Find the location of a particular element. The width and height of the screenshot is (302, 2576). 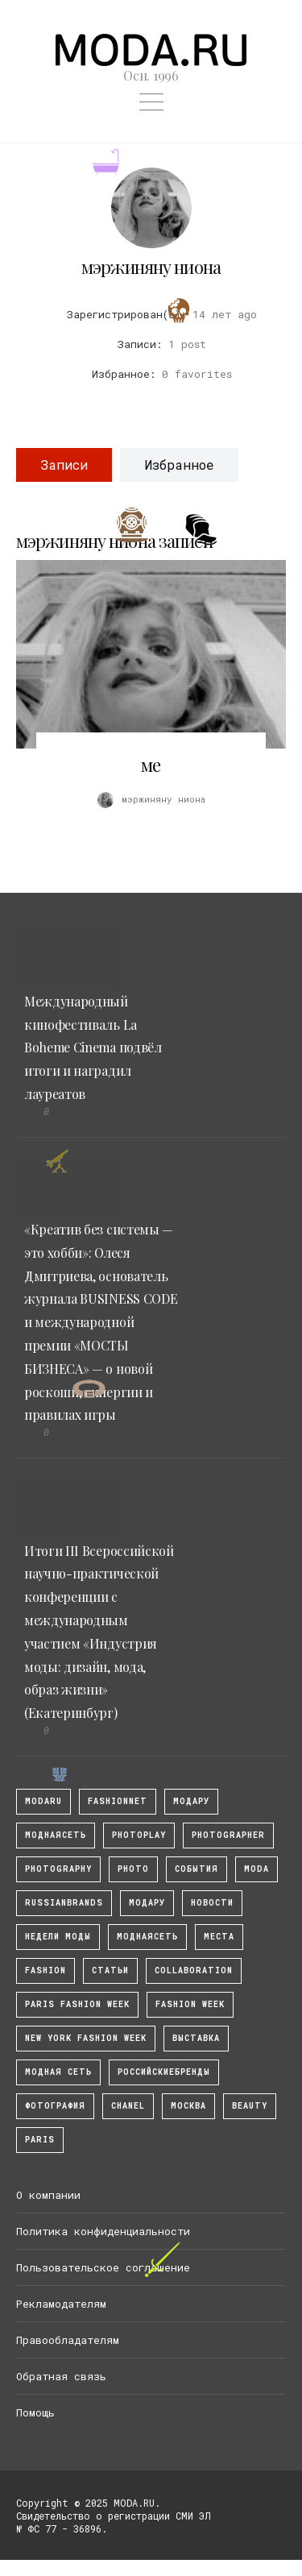

equip or manage belt accessory is located at coordinates (89, 1388).